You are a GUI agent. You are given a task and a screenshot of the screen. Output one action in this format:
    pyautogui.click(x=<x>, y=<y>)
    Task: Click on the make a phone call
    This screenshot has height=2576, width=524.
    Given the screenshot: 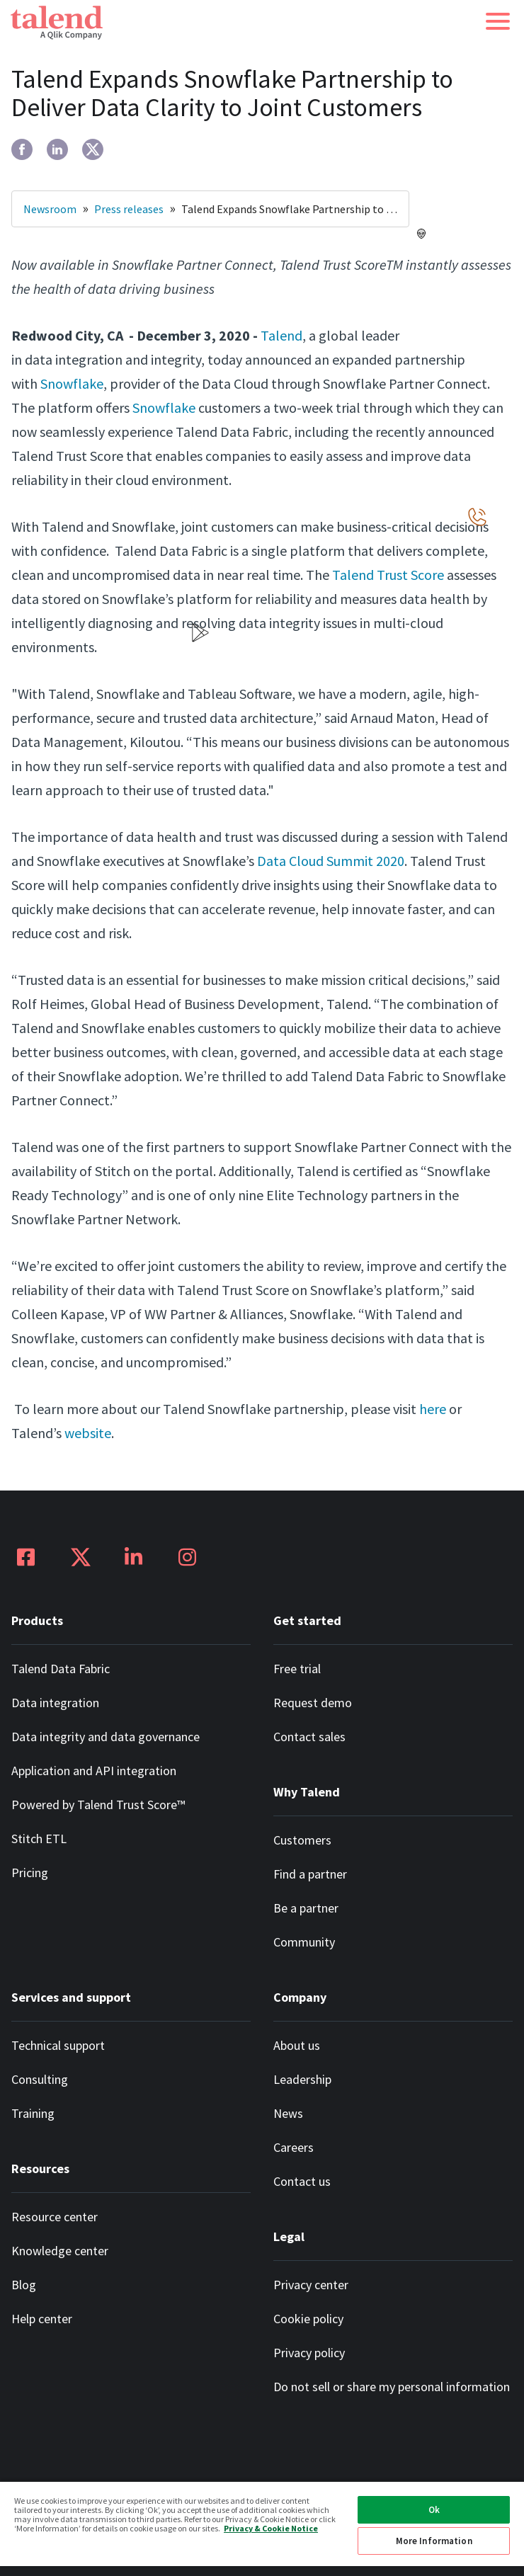 What is the action you would take?
    pyautogui.click(x=477, y=516)
    